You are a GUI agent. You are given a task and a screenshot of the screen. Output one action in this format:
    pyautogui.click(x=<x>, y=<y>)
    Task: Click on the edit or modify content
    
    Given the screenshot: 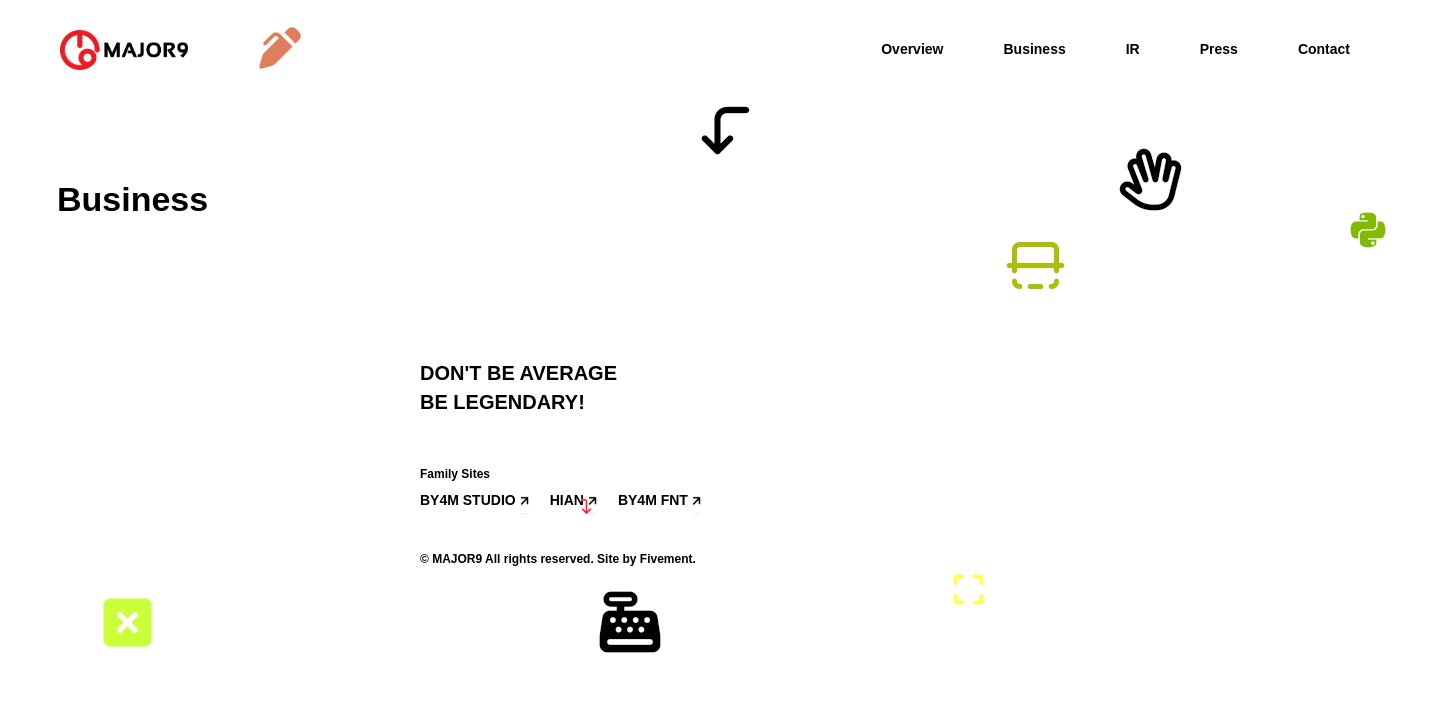 What is the action you would take?
    pyautogui.click(x=280, y=48)
    